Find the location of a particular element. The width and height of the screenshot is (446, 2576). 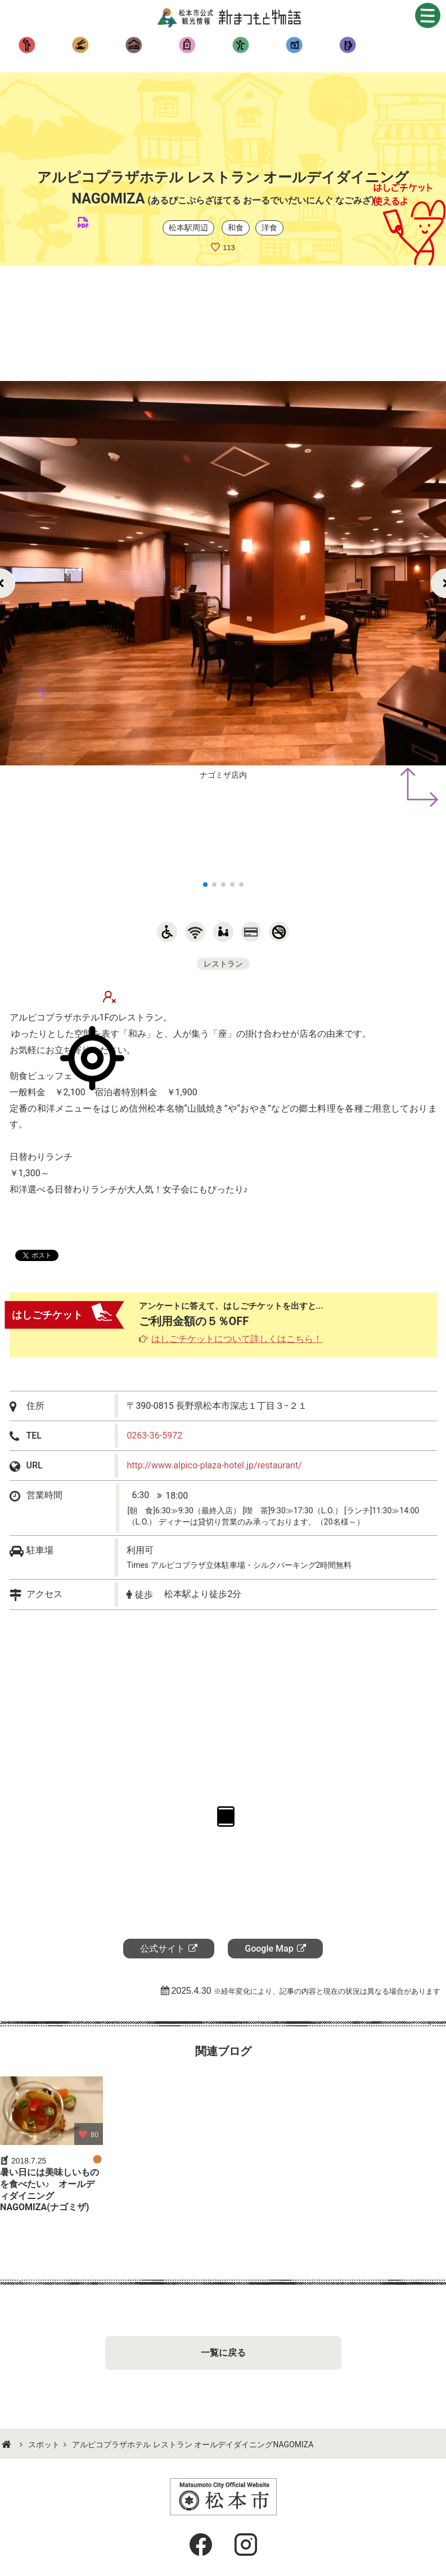

remove a user or contact is located at coordinates (109, 996).